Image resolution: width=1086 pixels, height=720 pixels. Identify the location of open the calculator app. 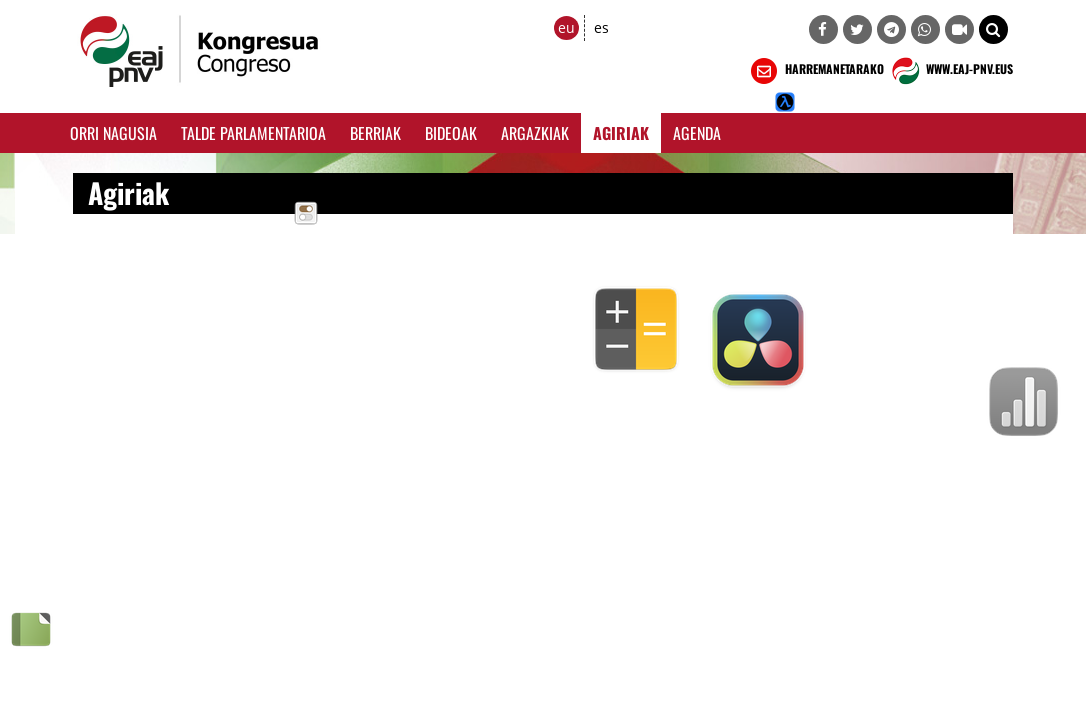
(636, 329).